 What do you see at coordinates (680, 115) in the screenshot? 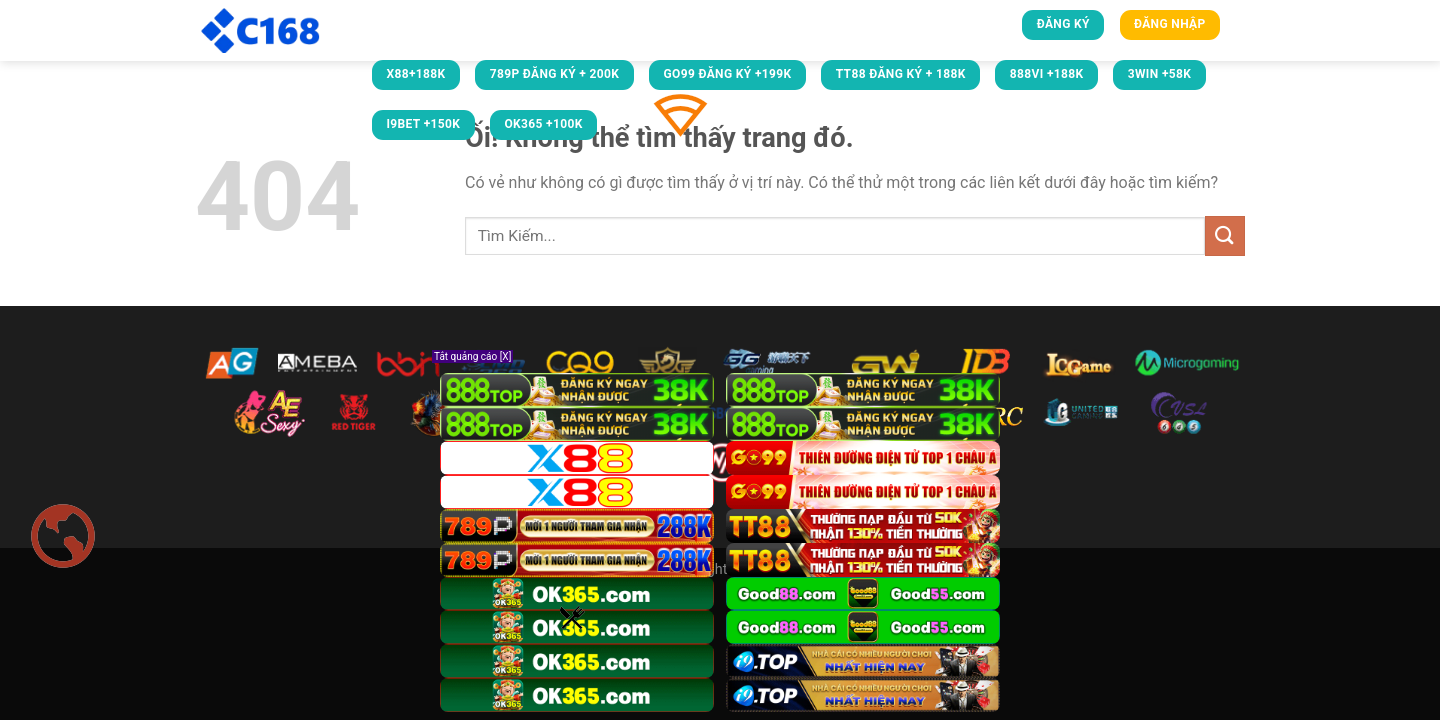
I see `indicates moderate wifi signal strength` at bounding box center [680, 115].